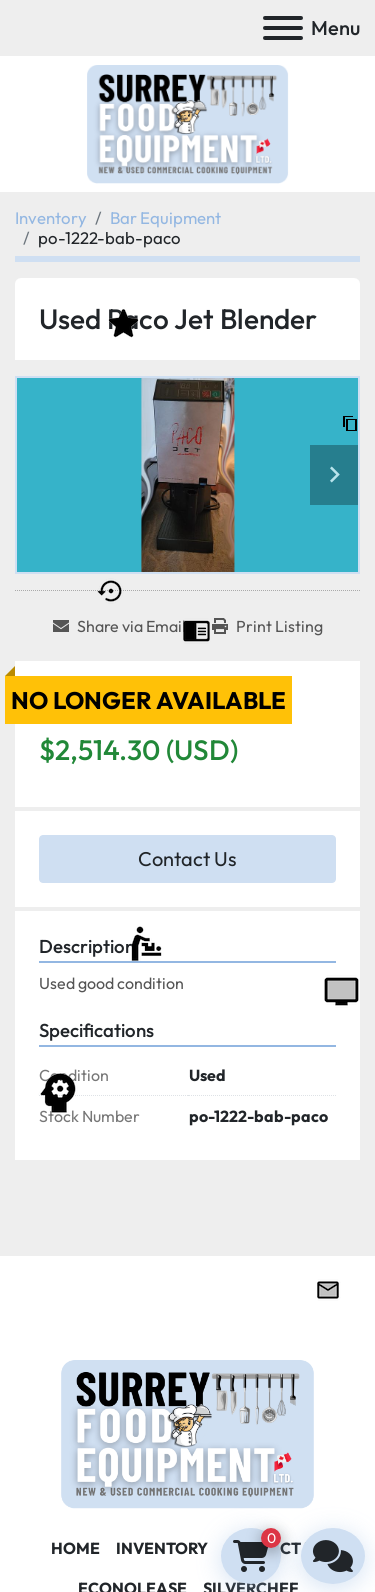 The width and height of the screenshot is (375, 1592). What do you see at coordinates (146, 944) in the screenshot?
I see `indicates baby changing station nearby` at bounding box center [146, 944].